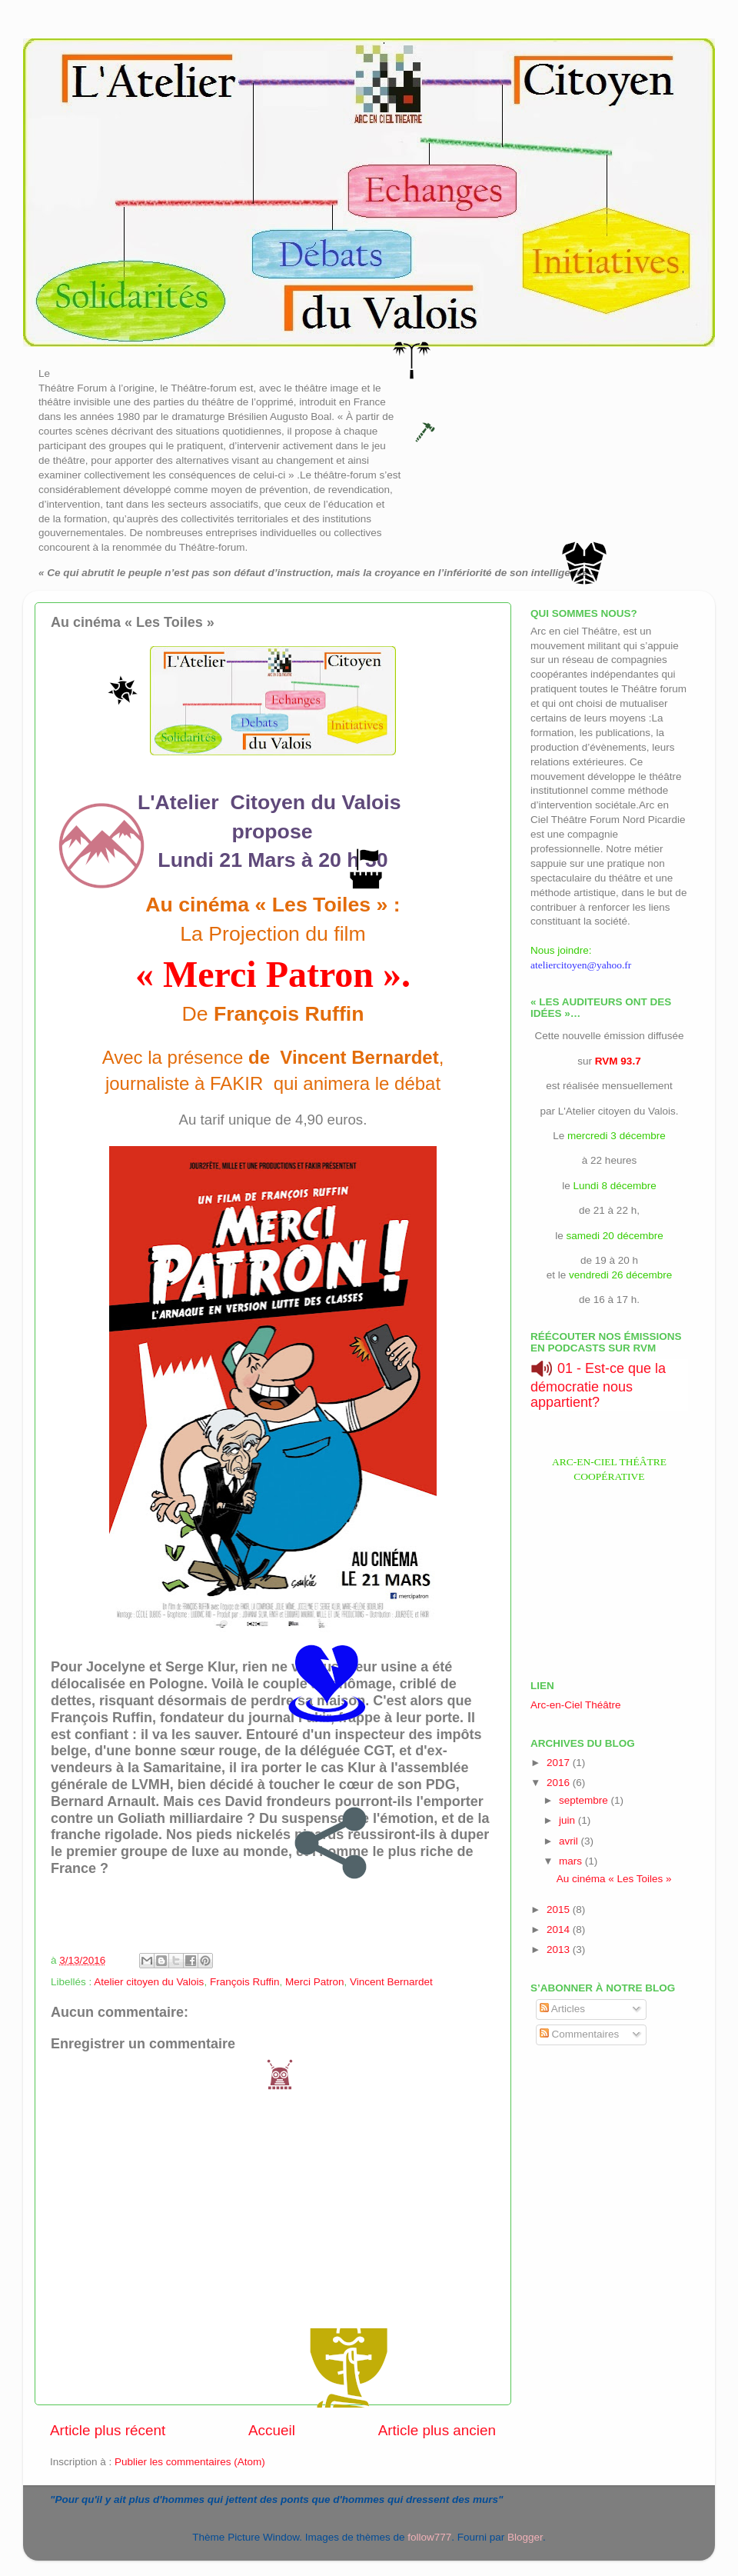  Describe the element at coordinates (280, 2074) in the screenshot. I see `access bot or AI assistant features` at that location.